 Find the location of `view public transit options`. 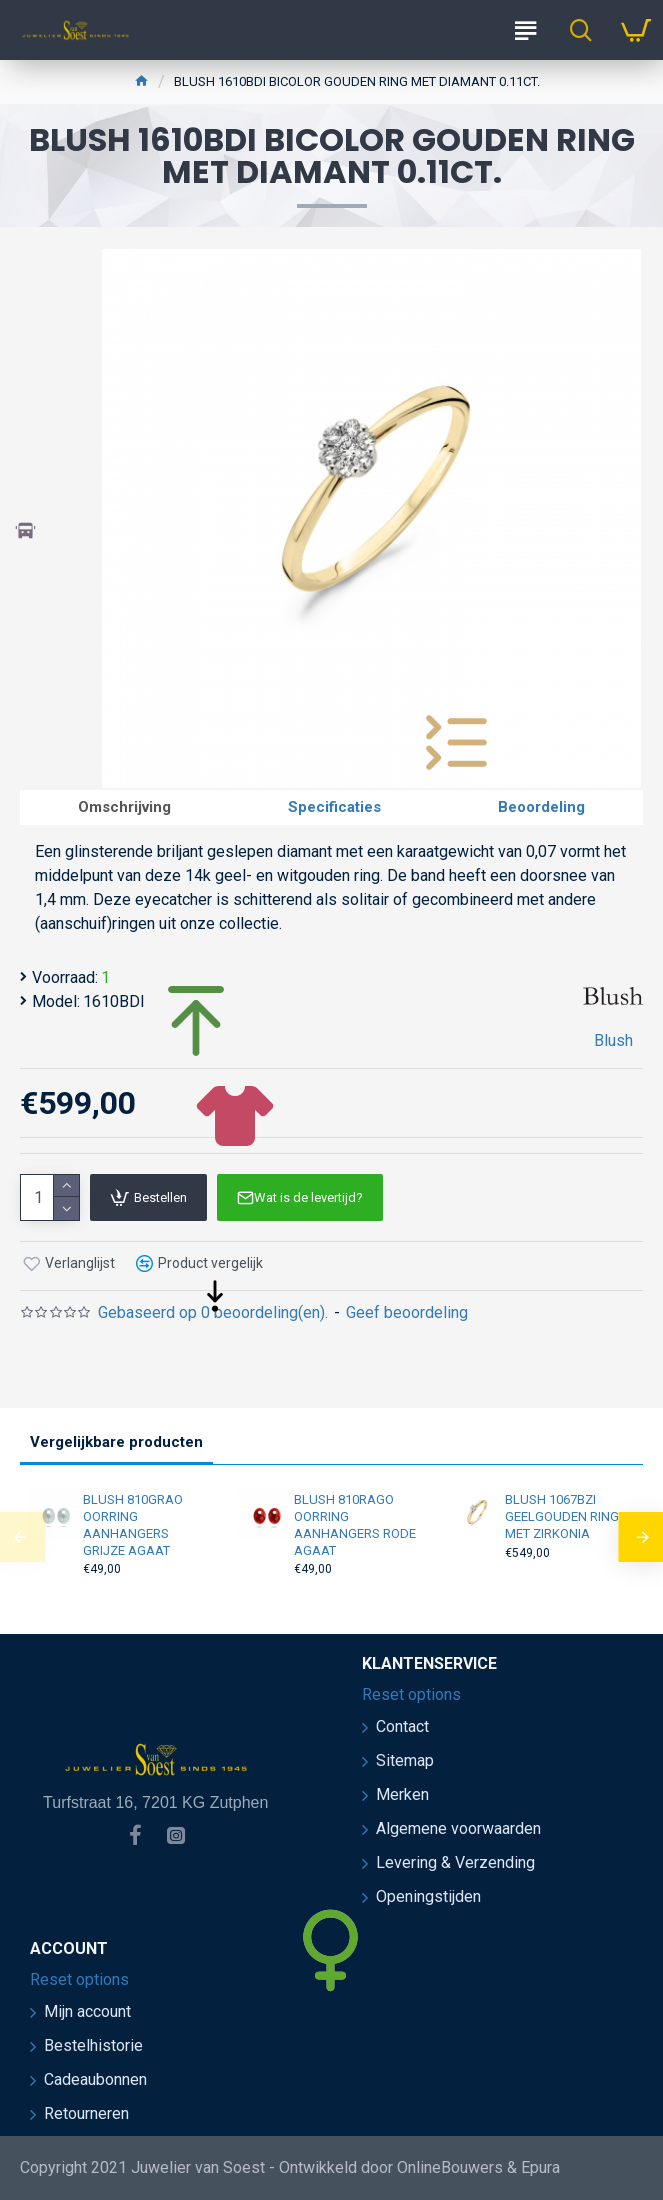

view public transit options is located at coordinates (25, 530).